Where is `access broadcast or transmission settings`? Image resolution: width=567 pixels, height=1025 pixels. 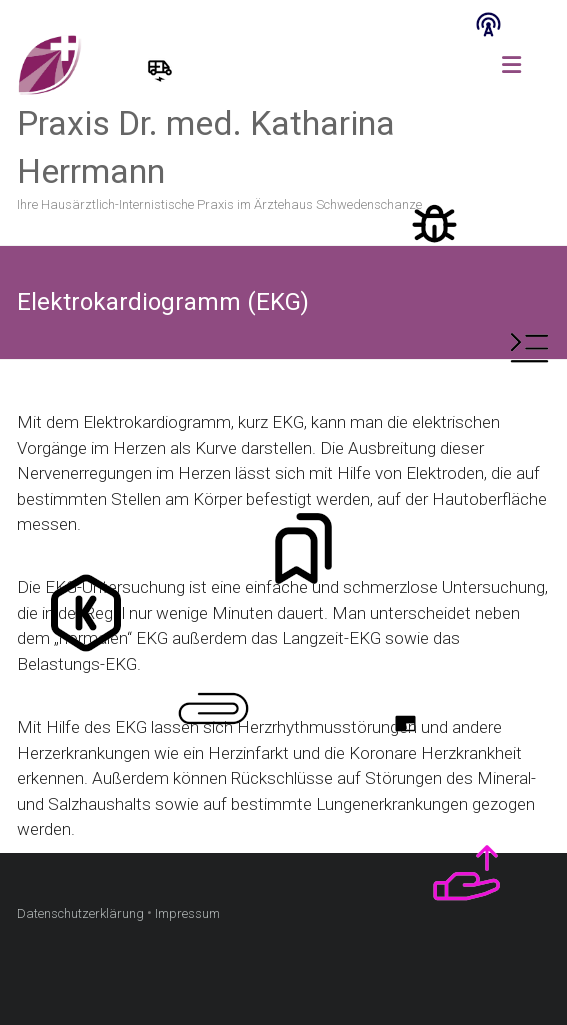
access broadcast or transmission settings is located at coordinates (488, 24).